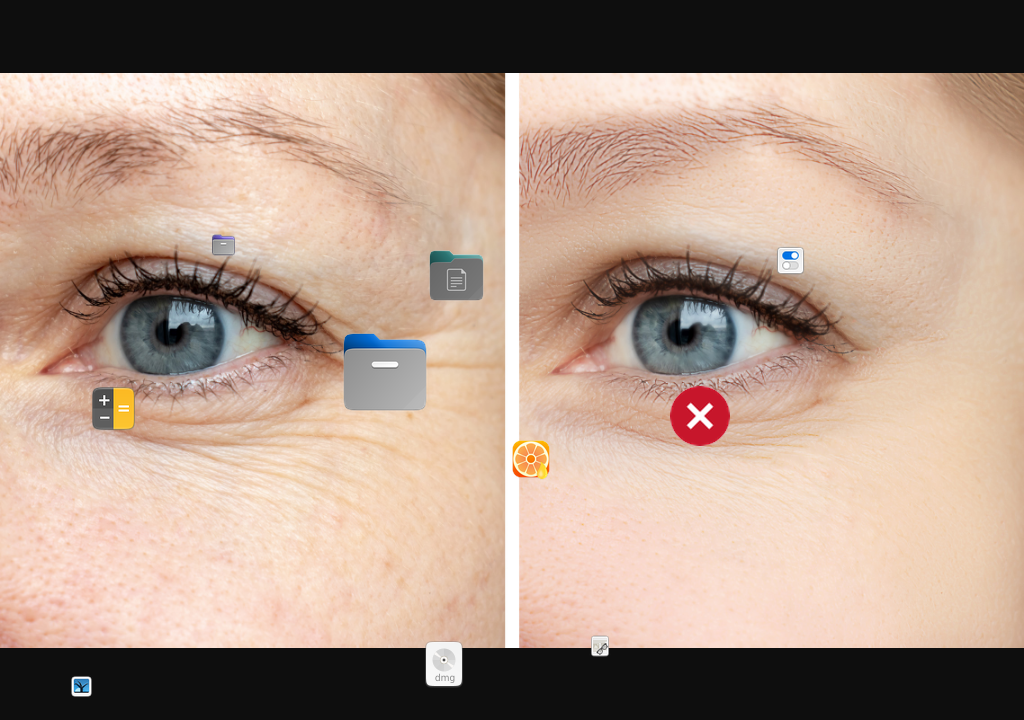 This screenshot has height=720, width=1024. What do you see at coordinates (113, 408) in the screenshot?
I see `open the calculator app` at bounding box center [113, 408].